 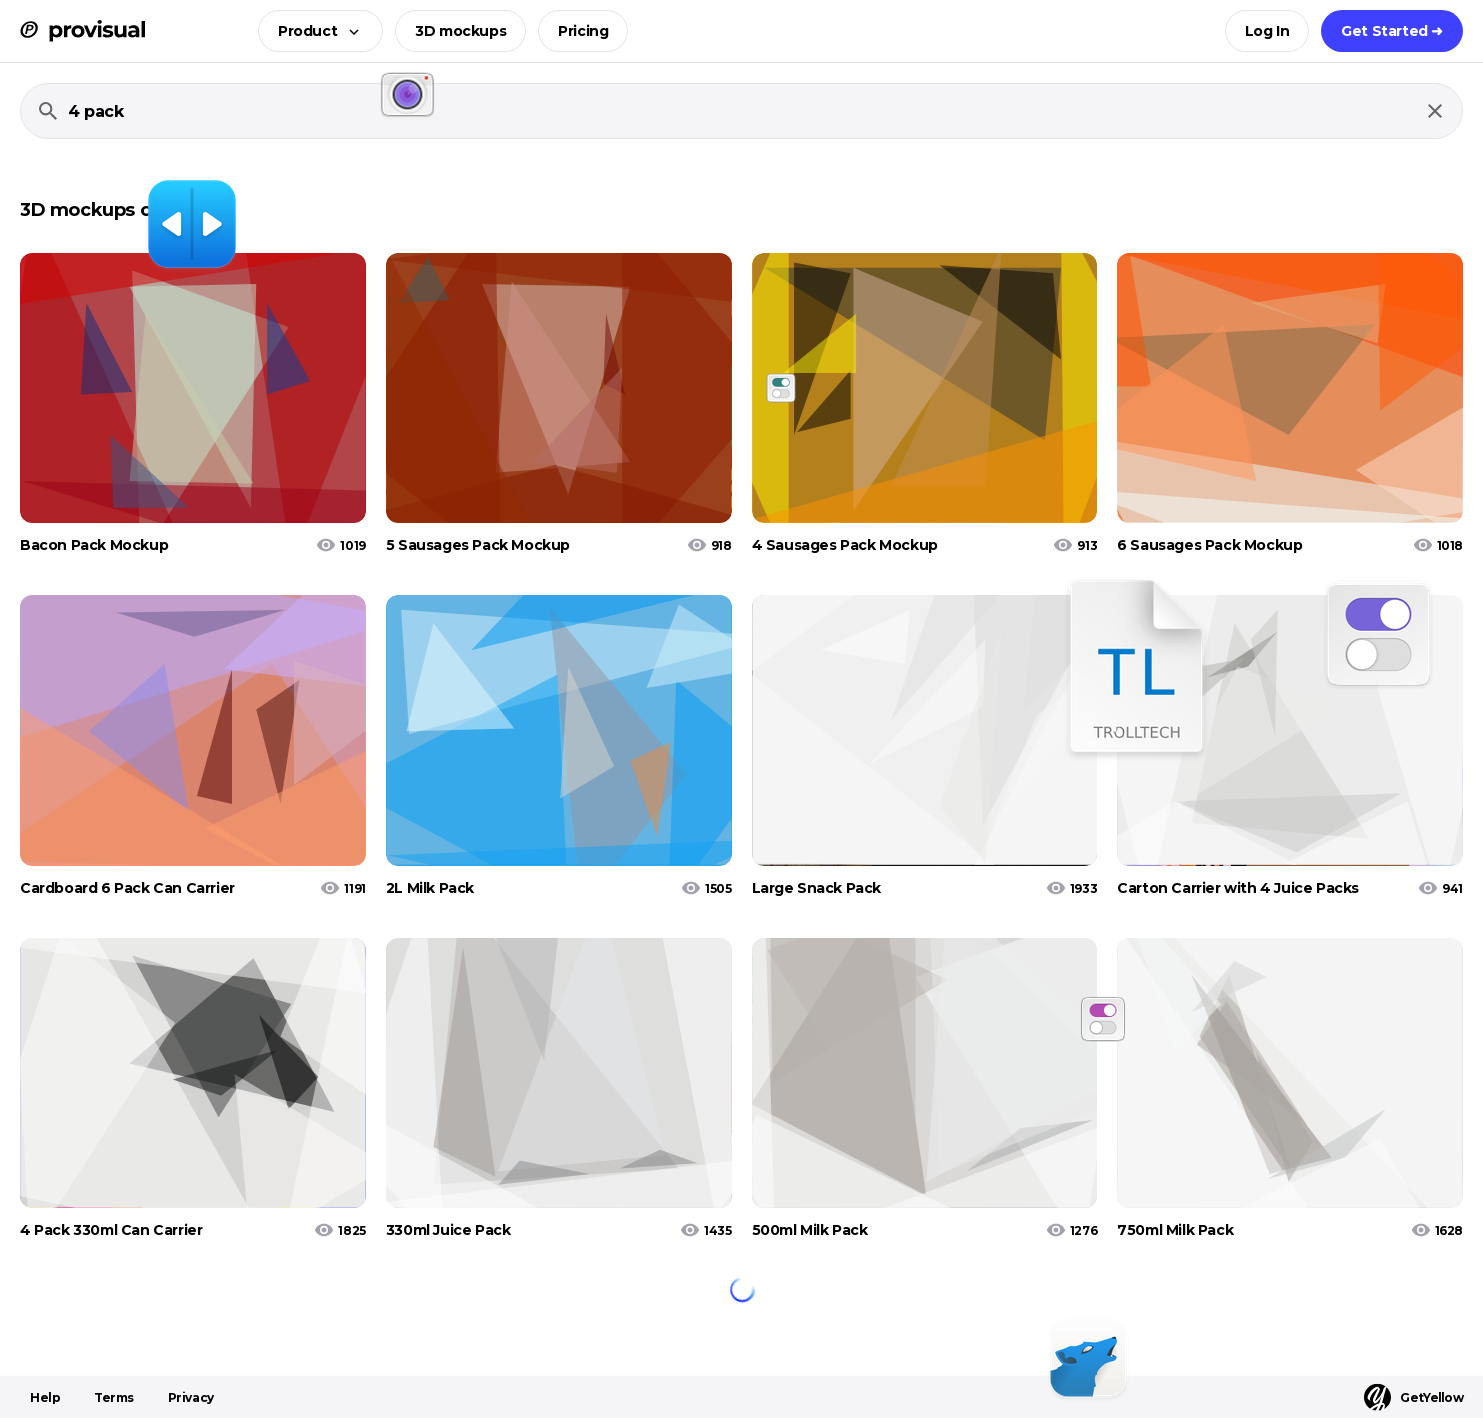 I want to click on xfce panel separator settings, so click(x=192, y=224).